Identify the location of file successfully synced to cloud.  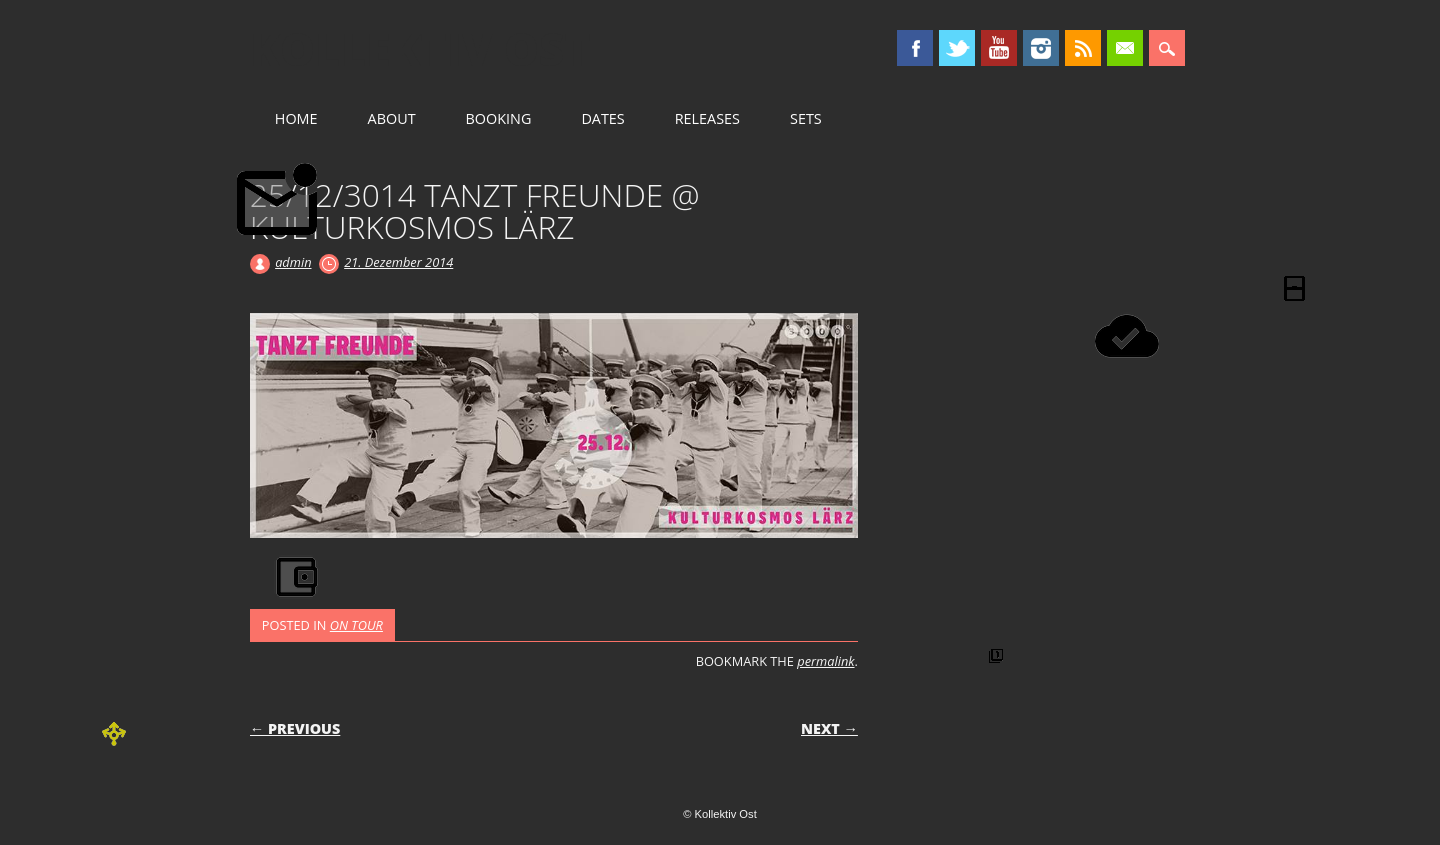
(1127, 336).